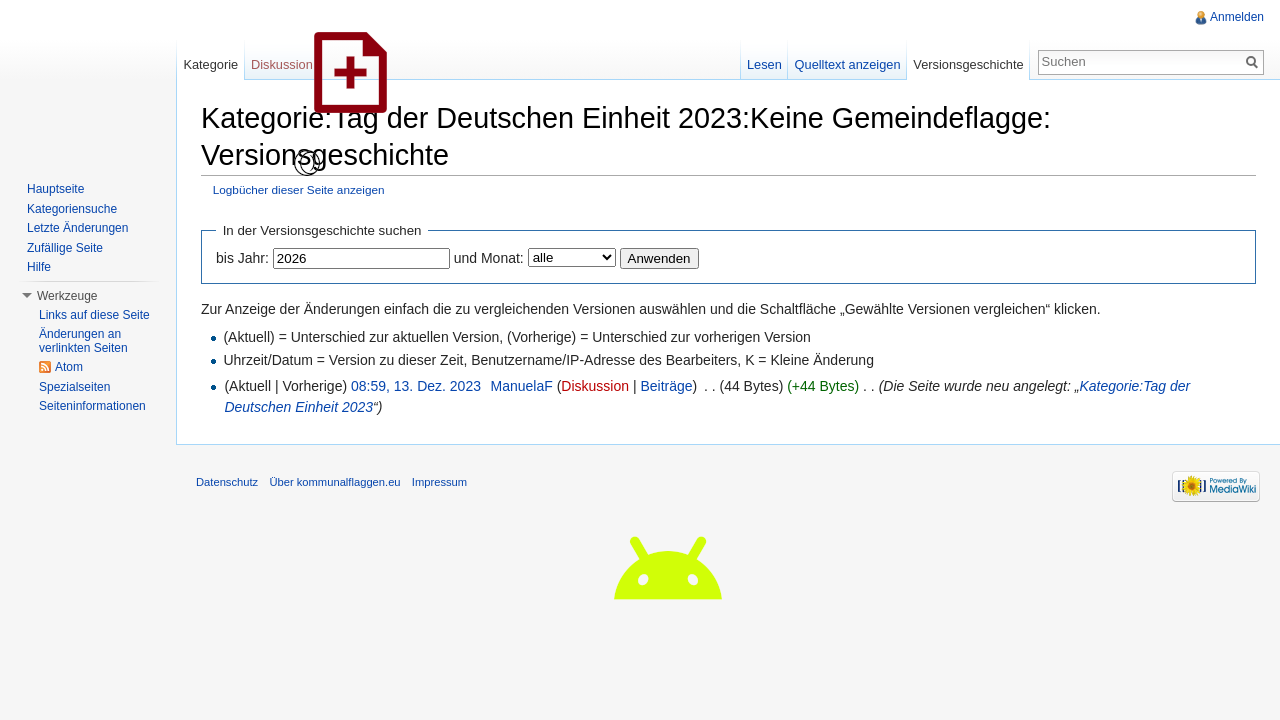 The width and height of the screenshot is (1280, 720). What do you see at coordinates (668, 568) in the screenshot?
I see `android operating system logo` at bounding box center [668, 568].